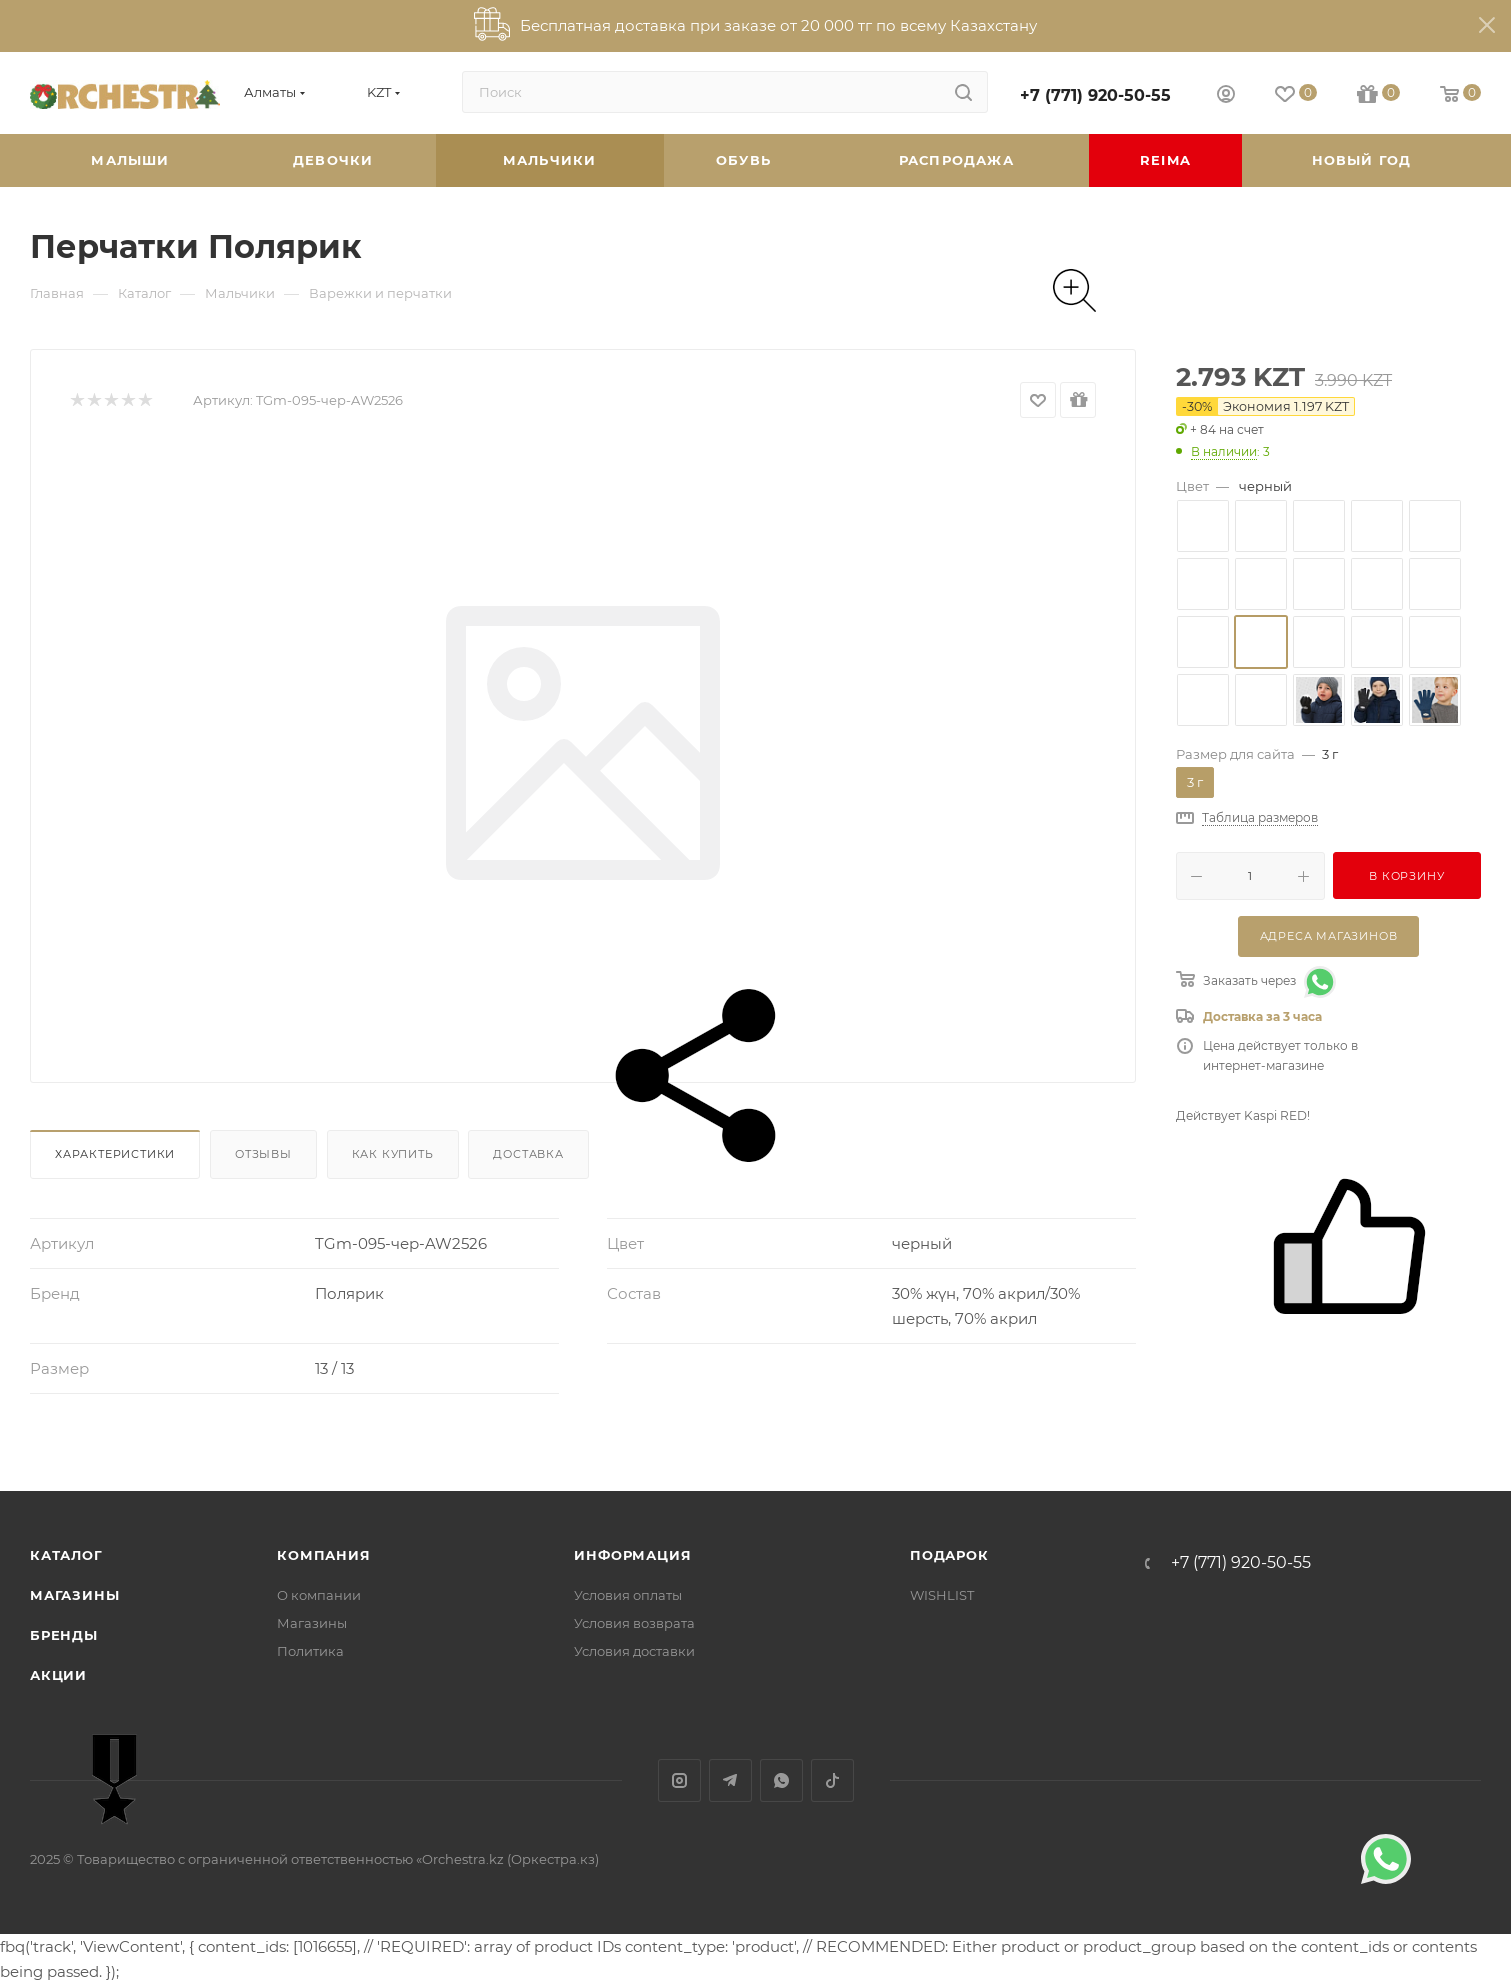 The height and width of the screenshot is (1984, 1511). I want to click on view achievements or awards, so click(114, 1779).